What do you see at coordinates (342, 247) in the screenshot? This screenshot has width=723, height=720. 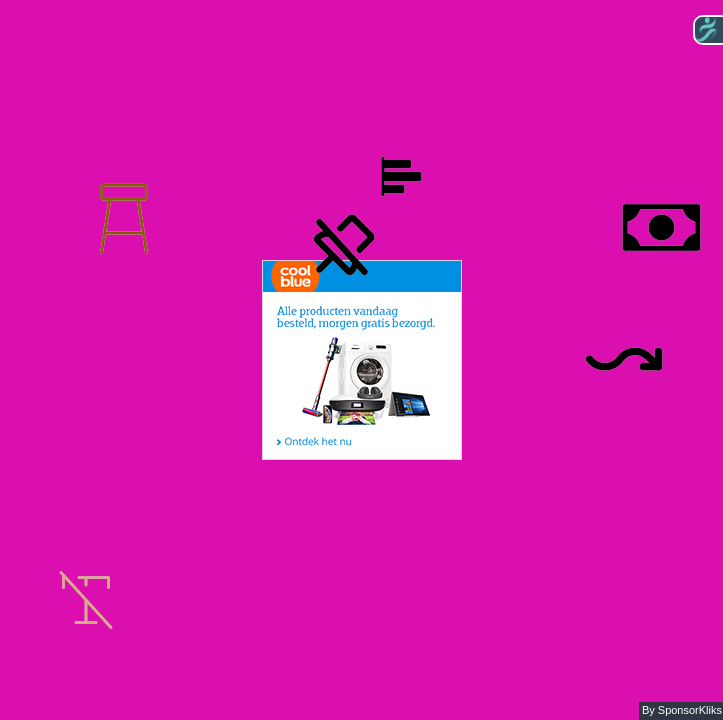 I see `unpin this item` at bounding box center [342, 247].